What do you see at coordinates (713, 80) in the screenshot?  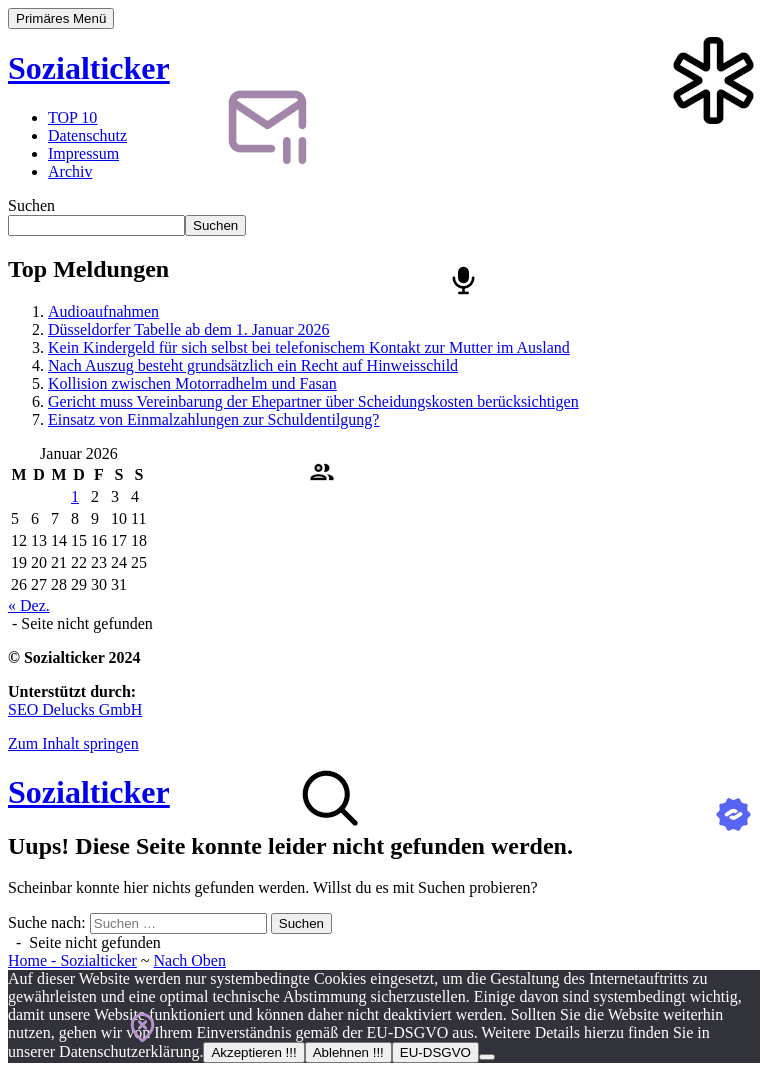 I see `access medical or health-related features` at bounding box center [713, 80].